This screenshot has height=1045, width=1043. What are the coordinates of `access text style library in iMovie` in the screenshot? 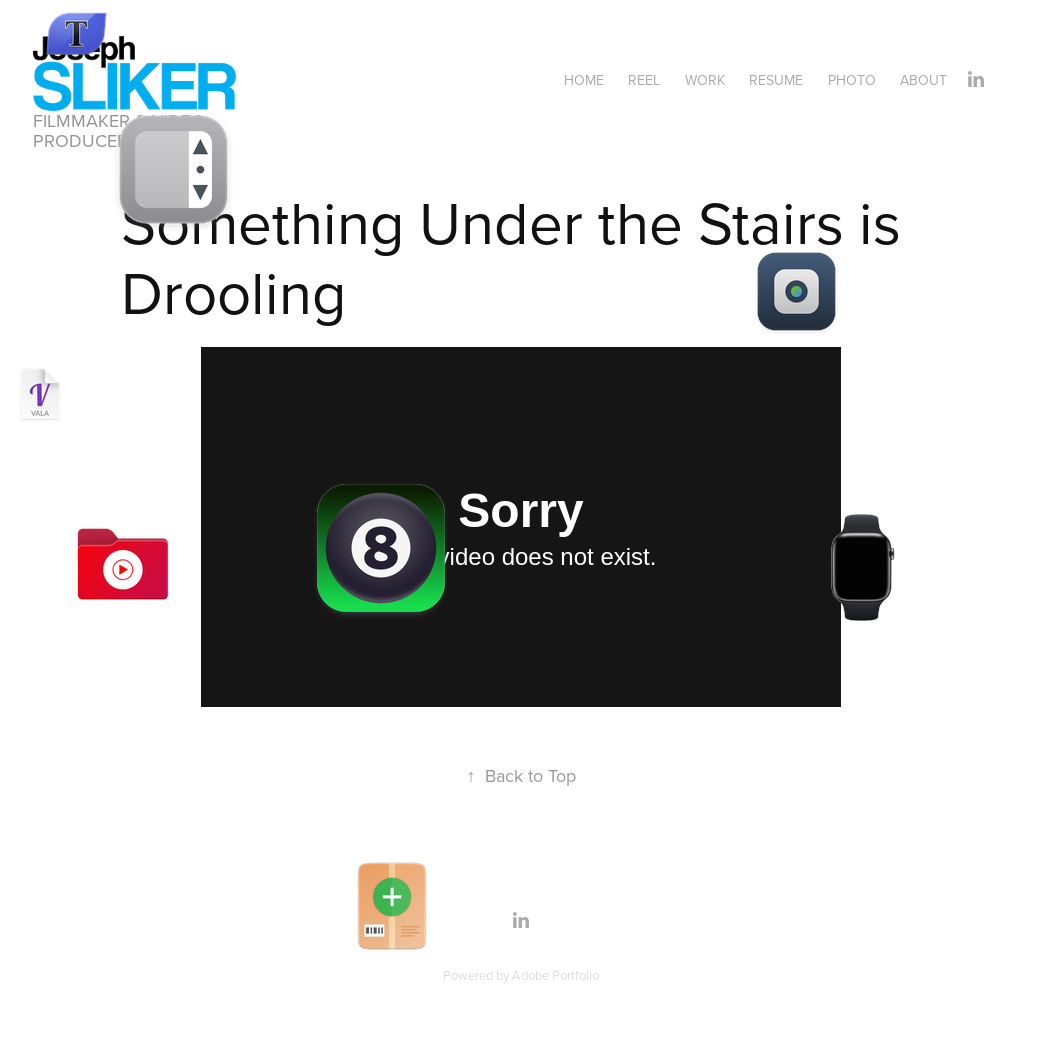 It's located at (76, 33).